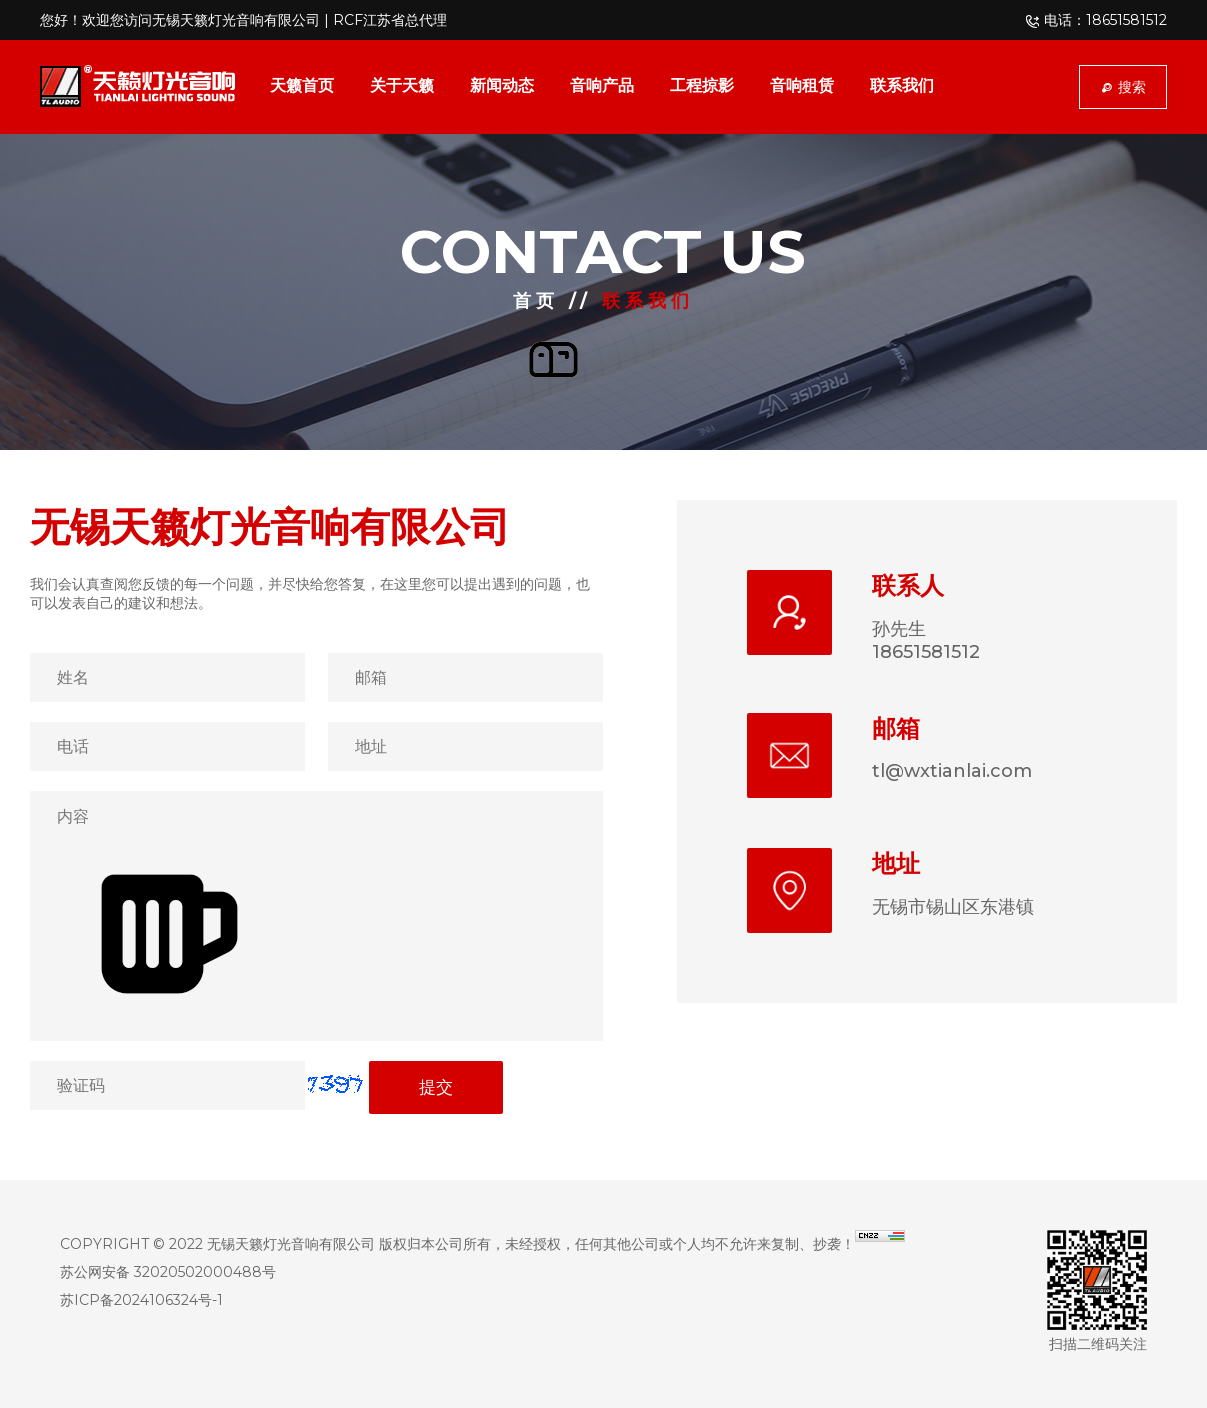 The height and width of the screenshot is (1408, 1207). What do you see at coordinates (553, 359) in the screenshot?
I see `access your mailbox or inbox` at bounding box center [553, 359].